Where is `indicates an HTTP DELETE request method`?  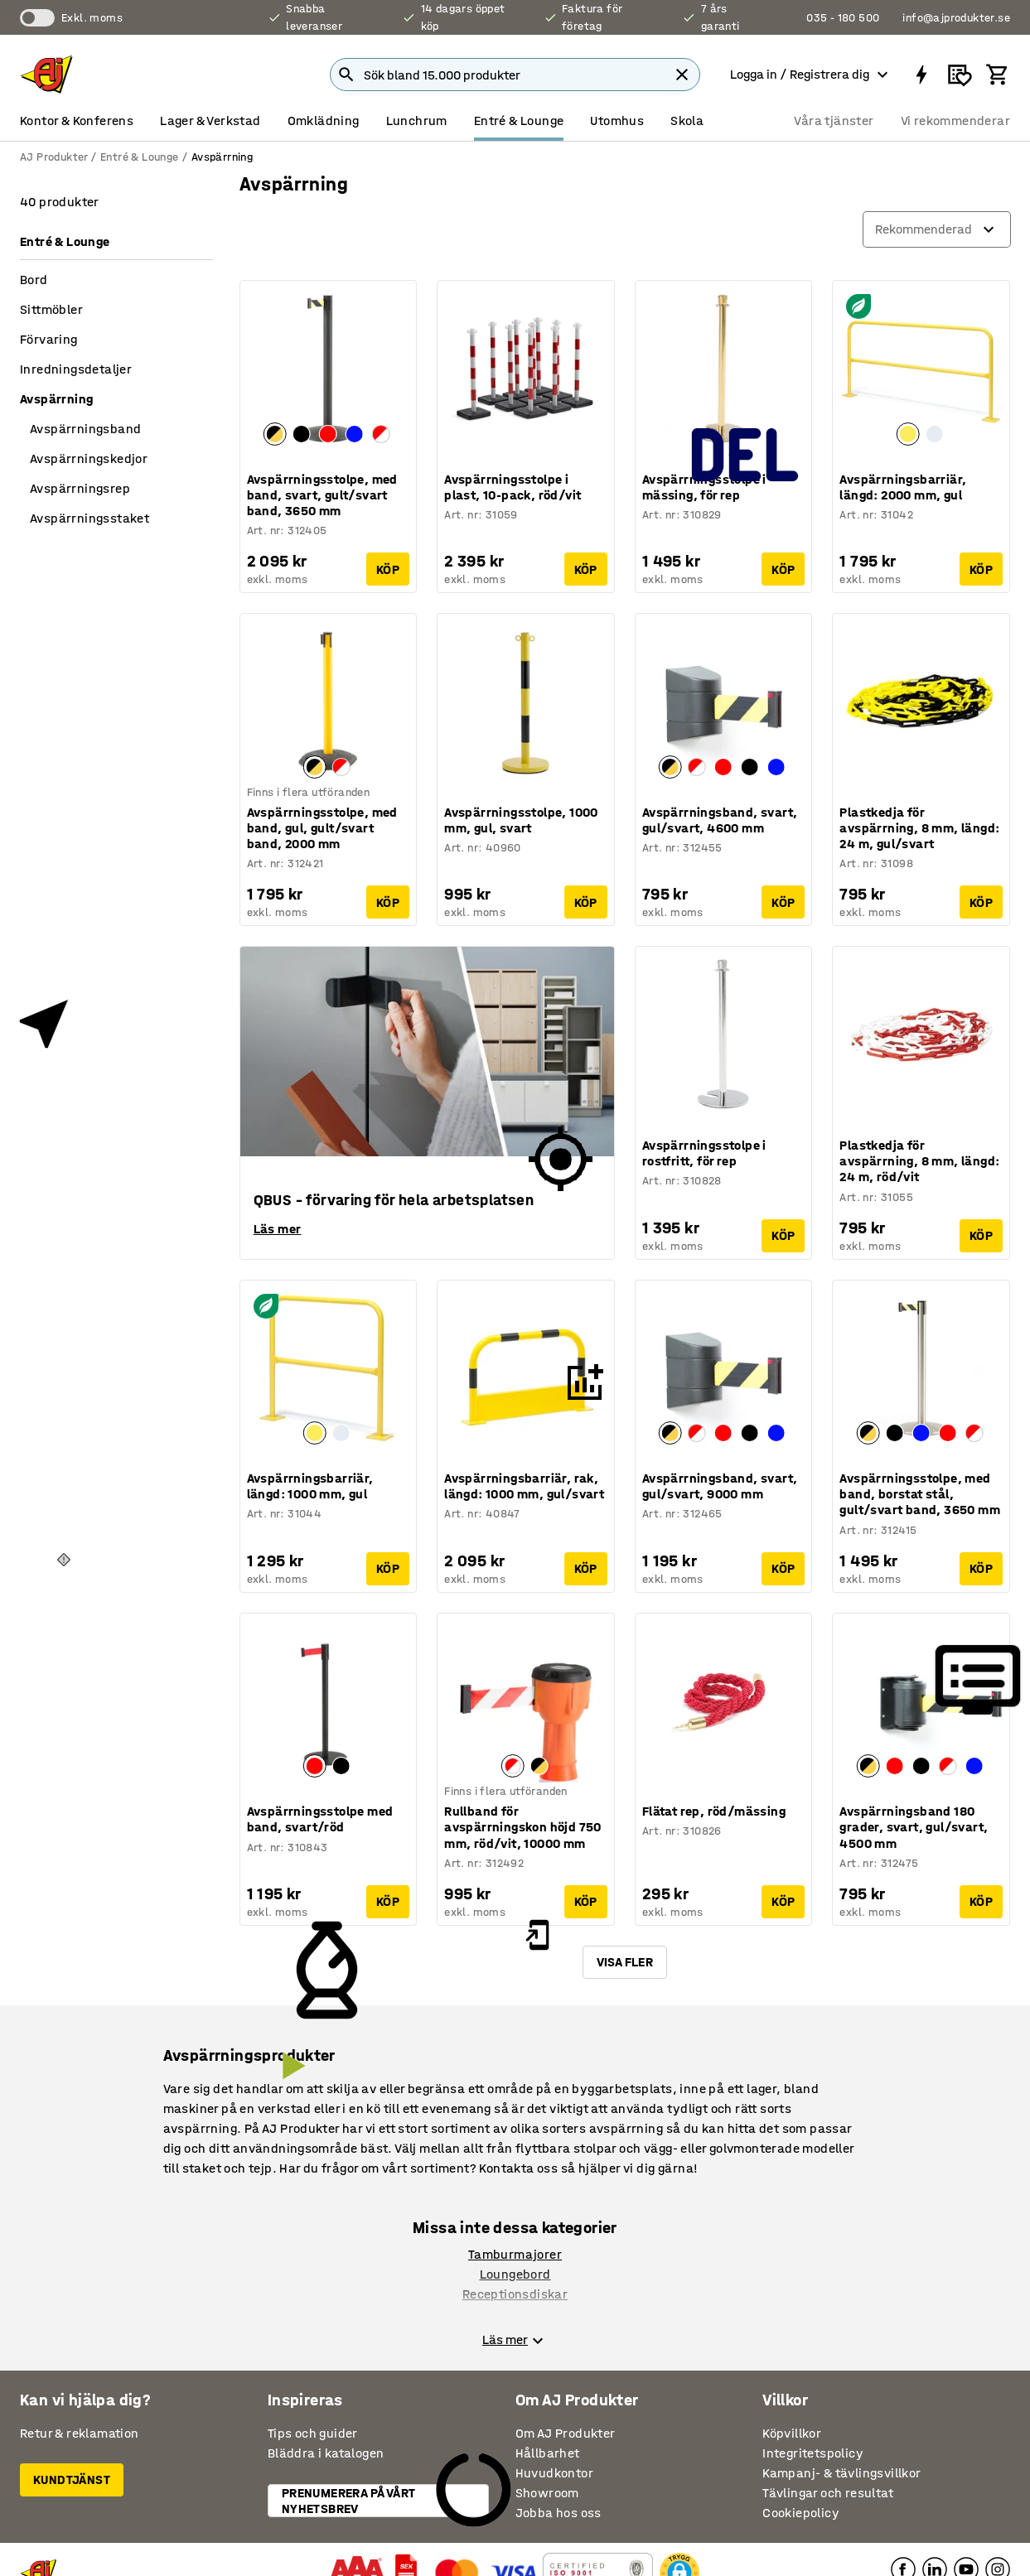 indicates an HTTP DELETE request method is located at coordinates (745, 455).